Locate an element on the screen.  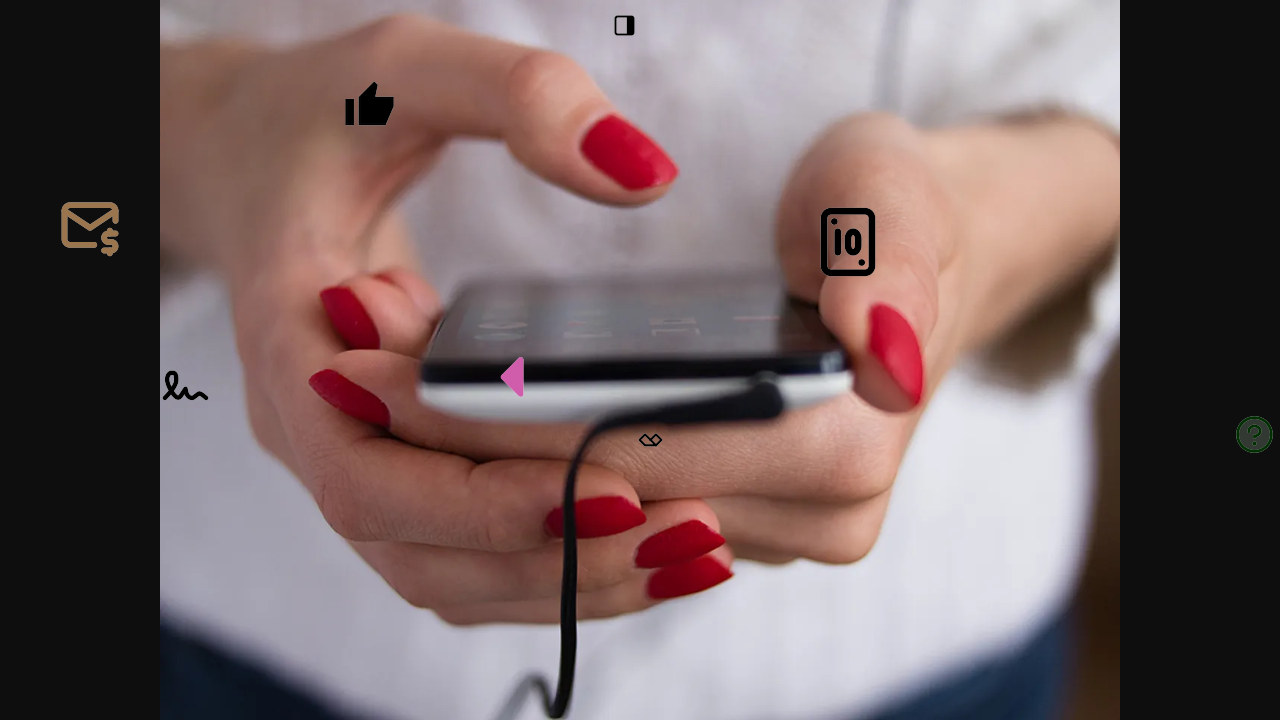
represents a 10 playing card in a card game is located at coordinates (848, 242).